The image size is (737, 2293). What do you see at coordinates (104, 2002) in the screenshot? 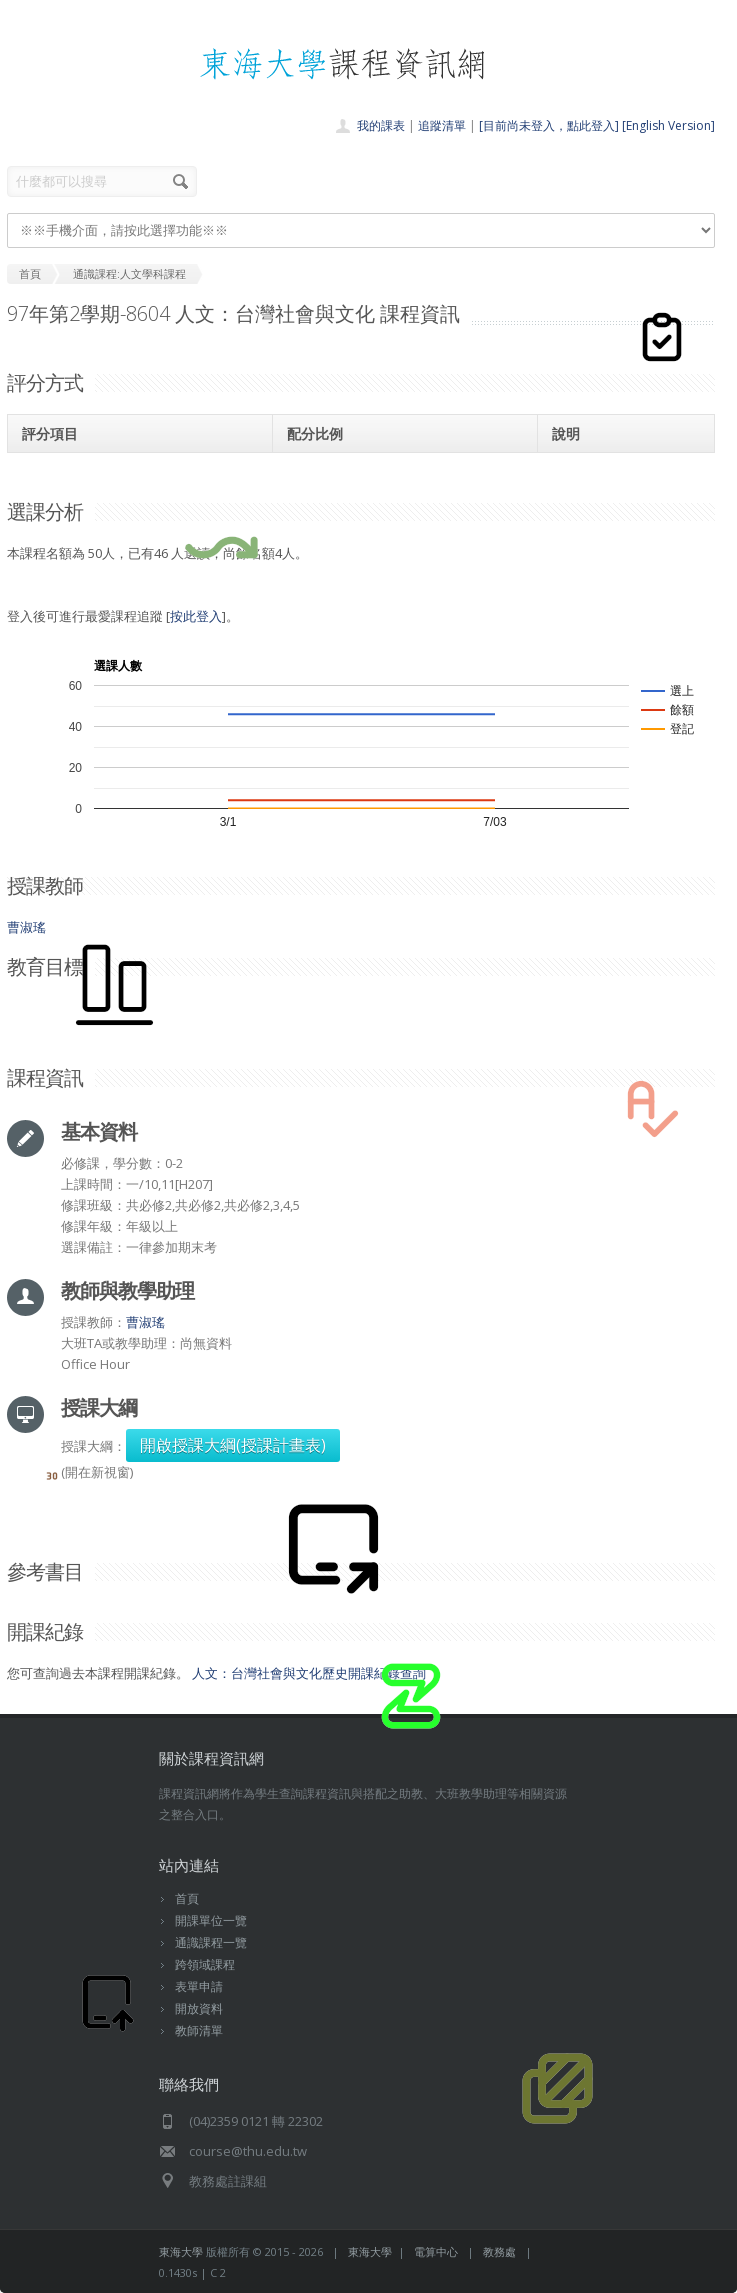
I see `upload content to tablet device` at bounding box center [104, 2002].